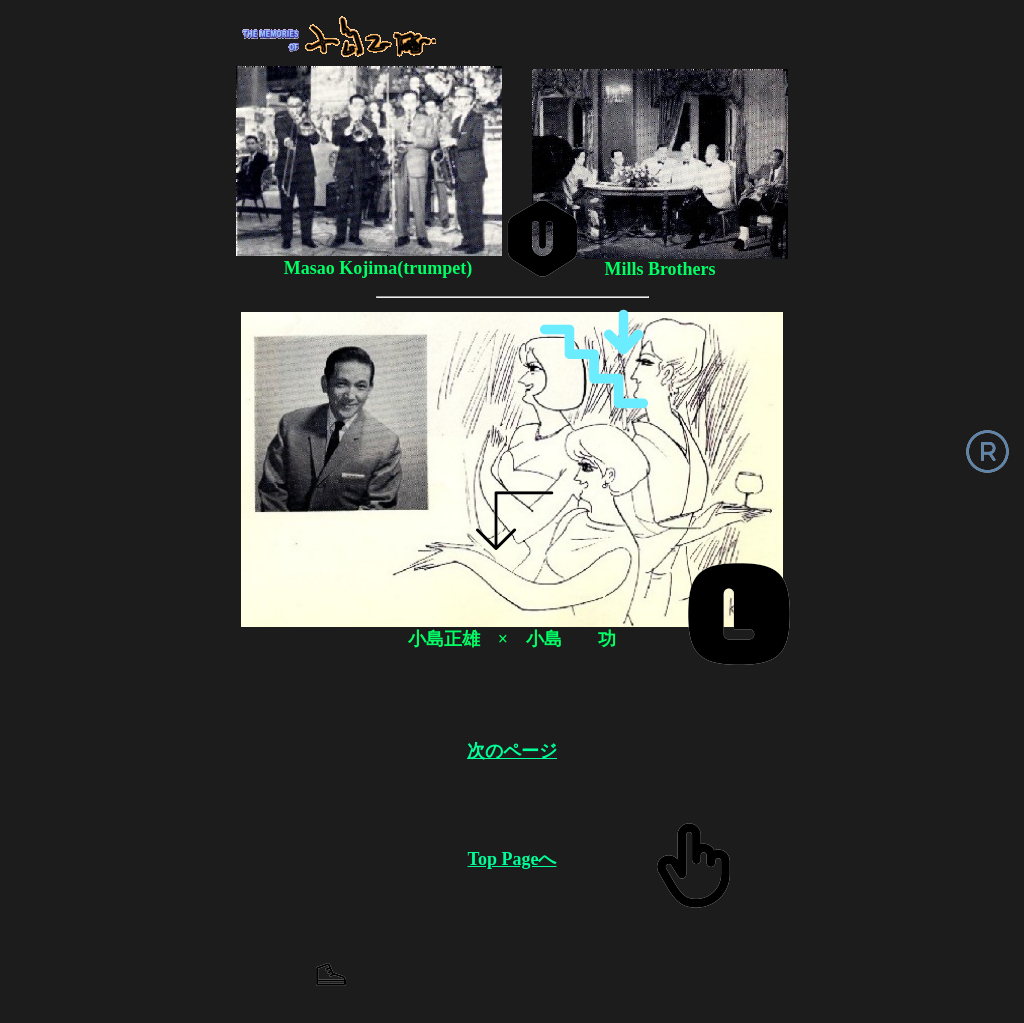  What do you see at coordinates (987, 451) in the screenshot?
I see `indicates a registered trademark symbol` at bounding box center [987, 451].